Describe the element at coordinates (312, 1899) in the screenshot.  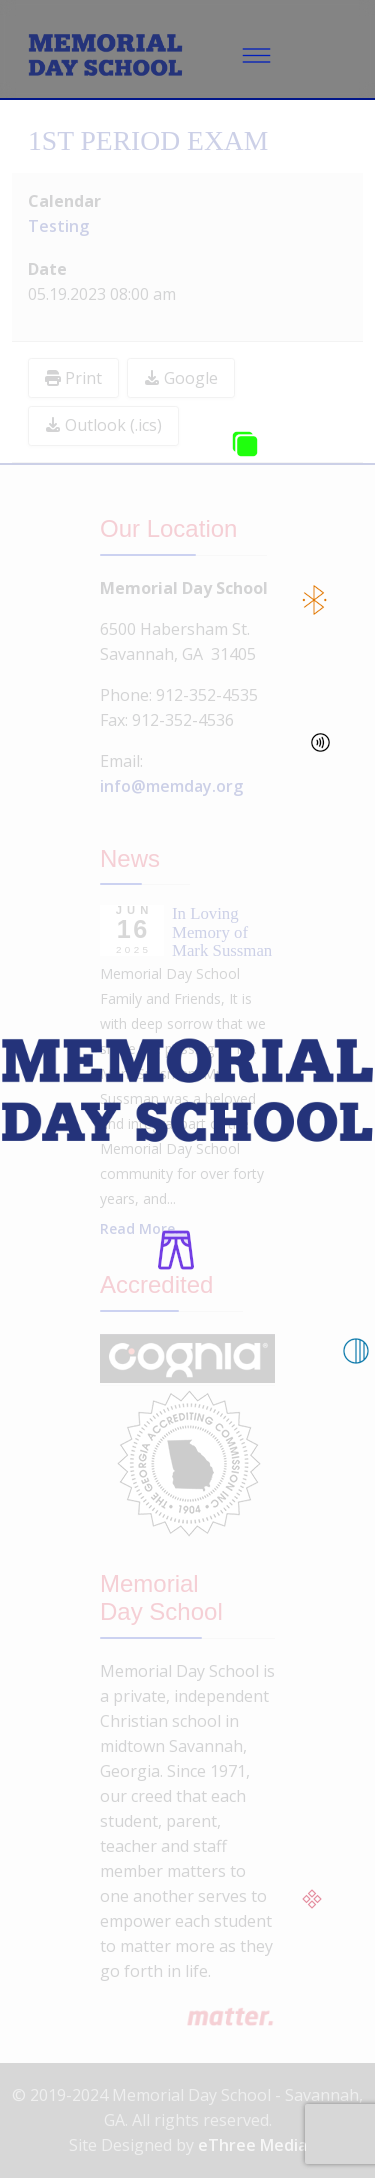
I see `access app or feature categories` at that location.